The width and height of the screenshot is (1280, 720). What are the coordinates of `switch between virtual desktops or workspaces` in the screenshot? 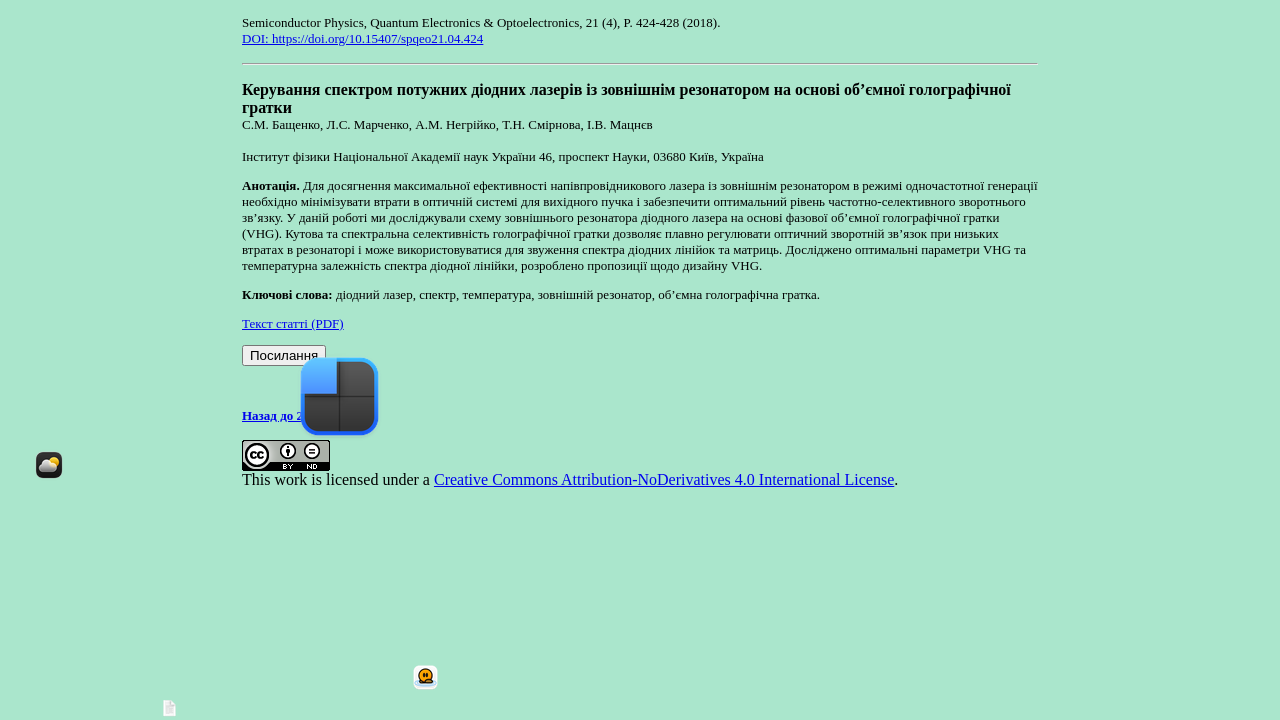 It's located at (339, 396).